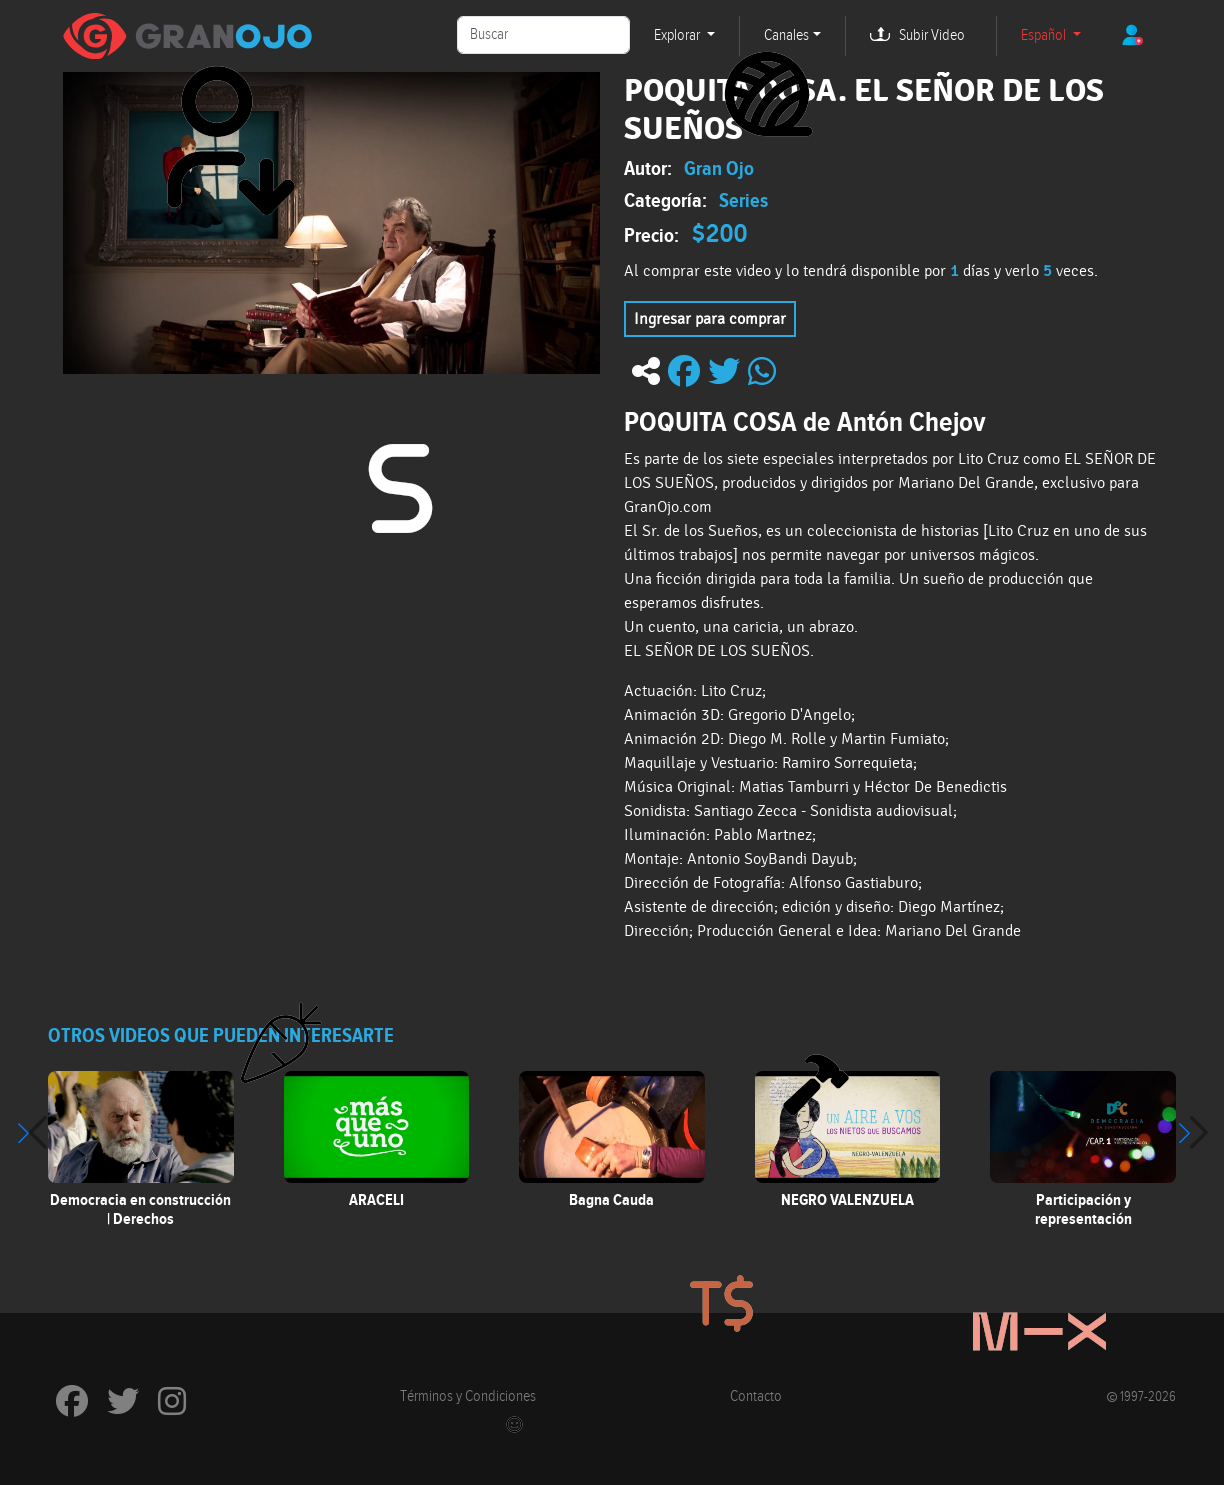 This screenshot has height=1485, width=1224. I want to click on access build or developer tools, so click(816, 1085).